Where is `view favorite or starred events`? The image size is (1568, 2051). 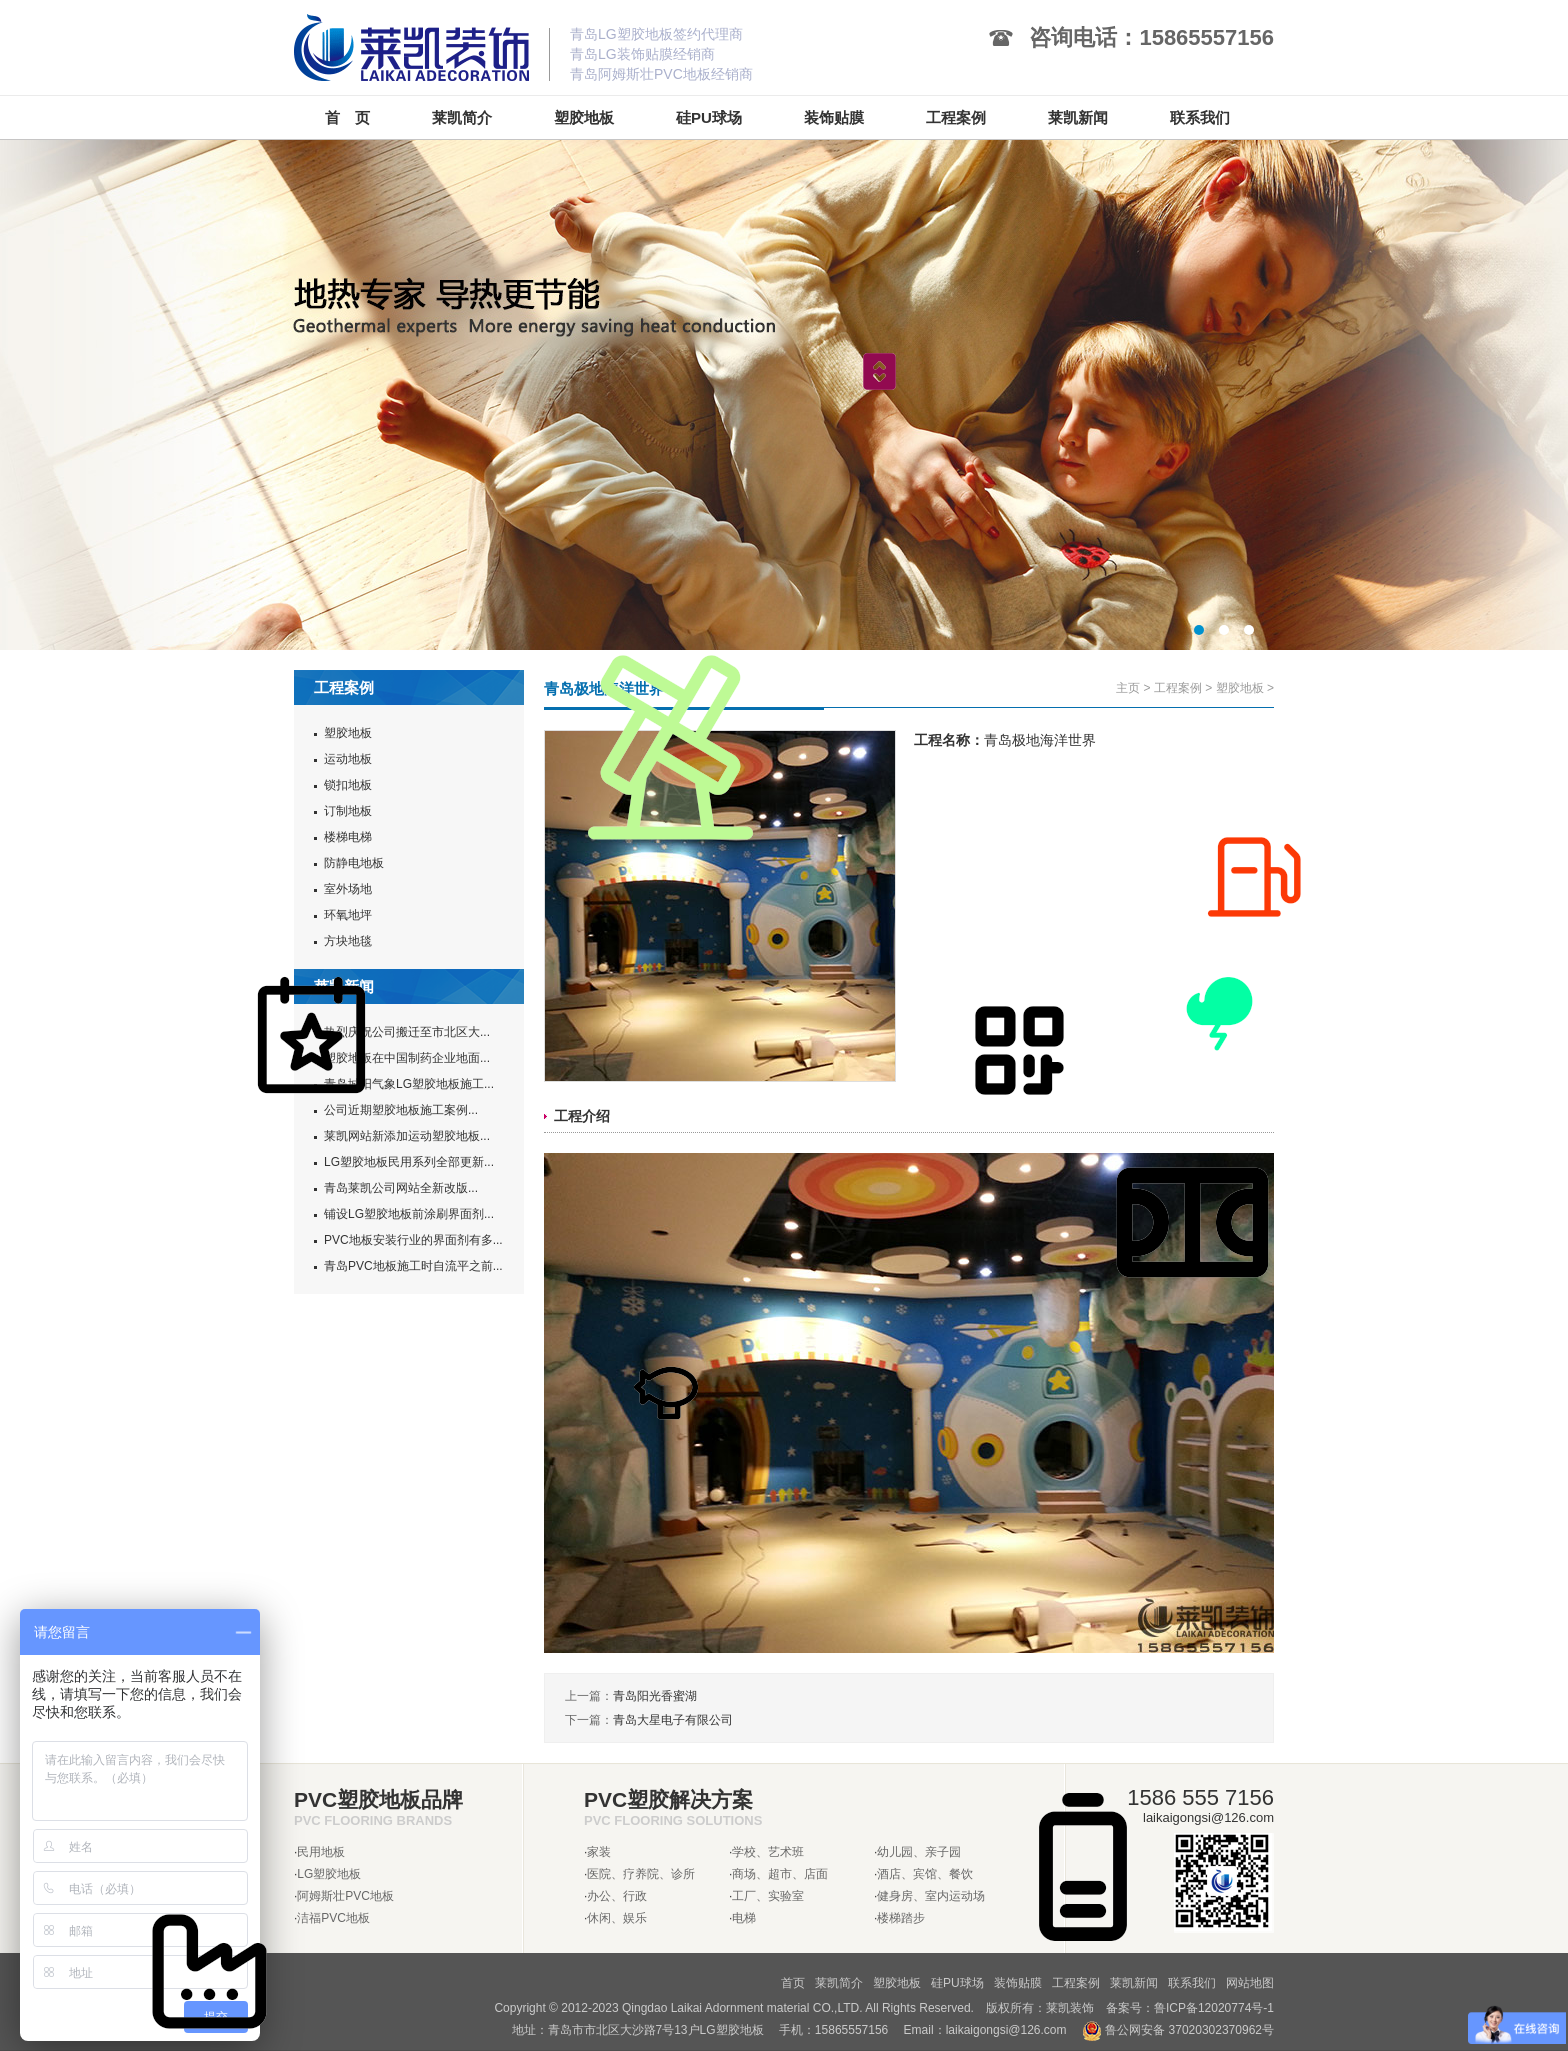 view favorite or starred events is located at coordinates (311, 1039).